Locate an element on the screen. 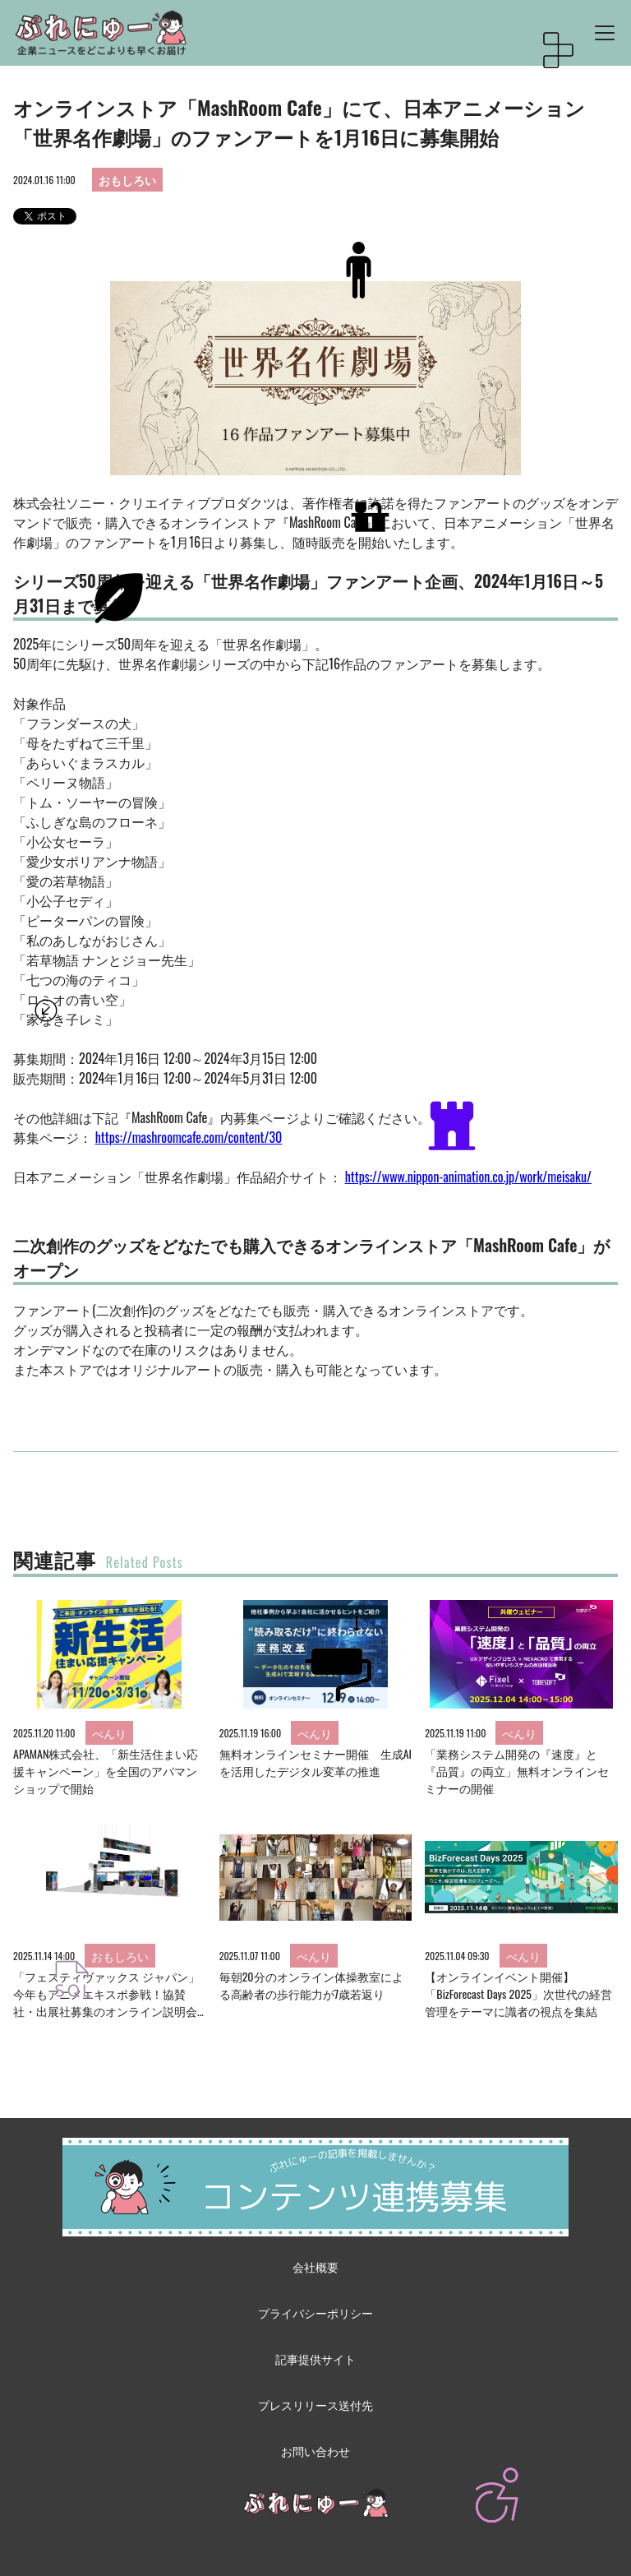 This screenshot has width=631, height=2576. navigate to previous or lower-left content is located at coordinates (46, 1011).